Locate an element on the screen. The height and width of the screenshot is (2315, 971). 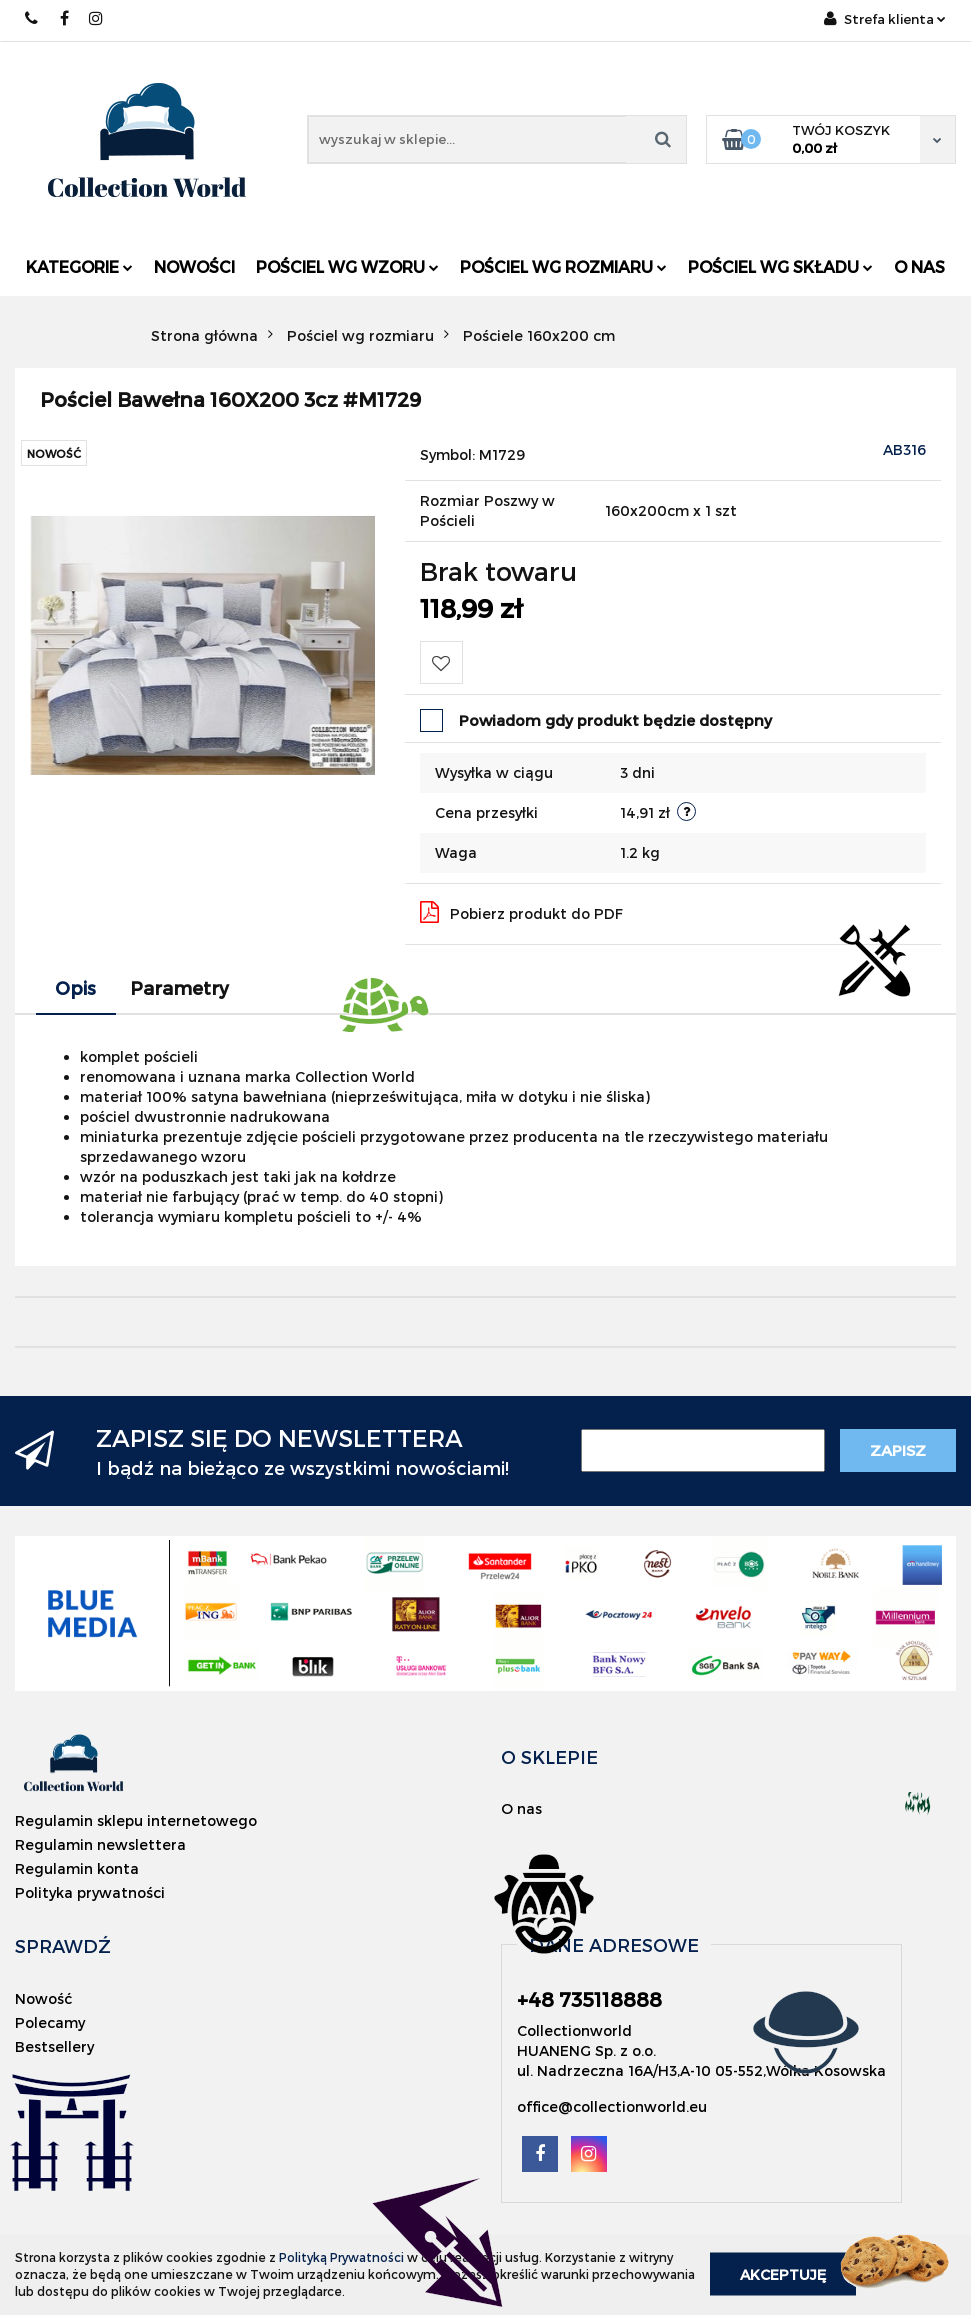
access japanese cultural or religious content is located at coordinates (72, 2129).